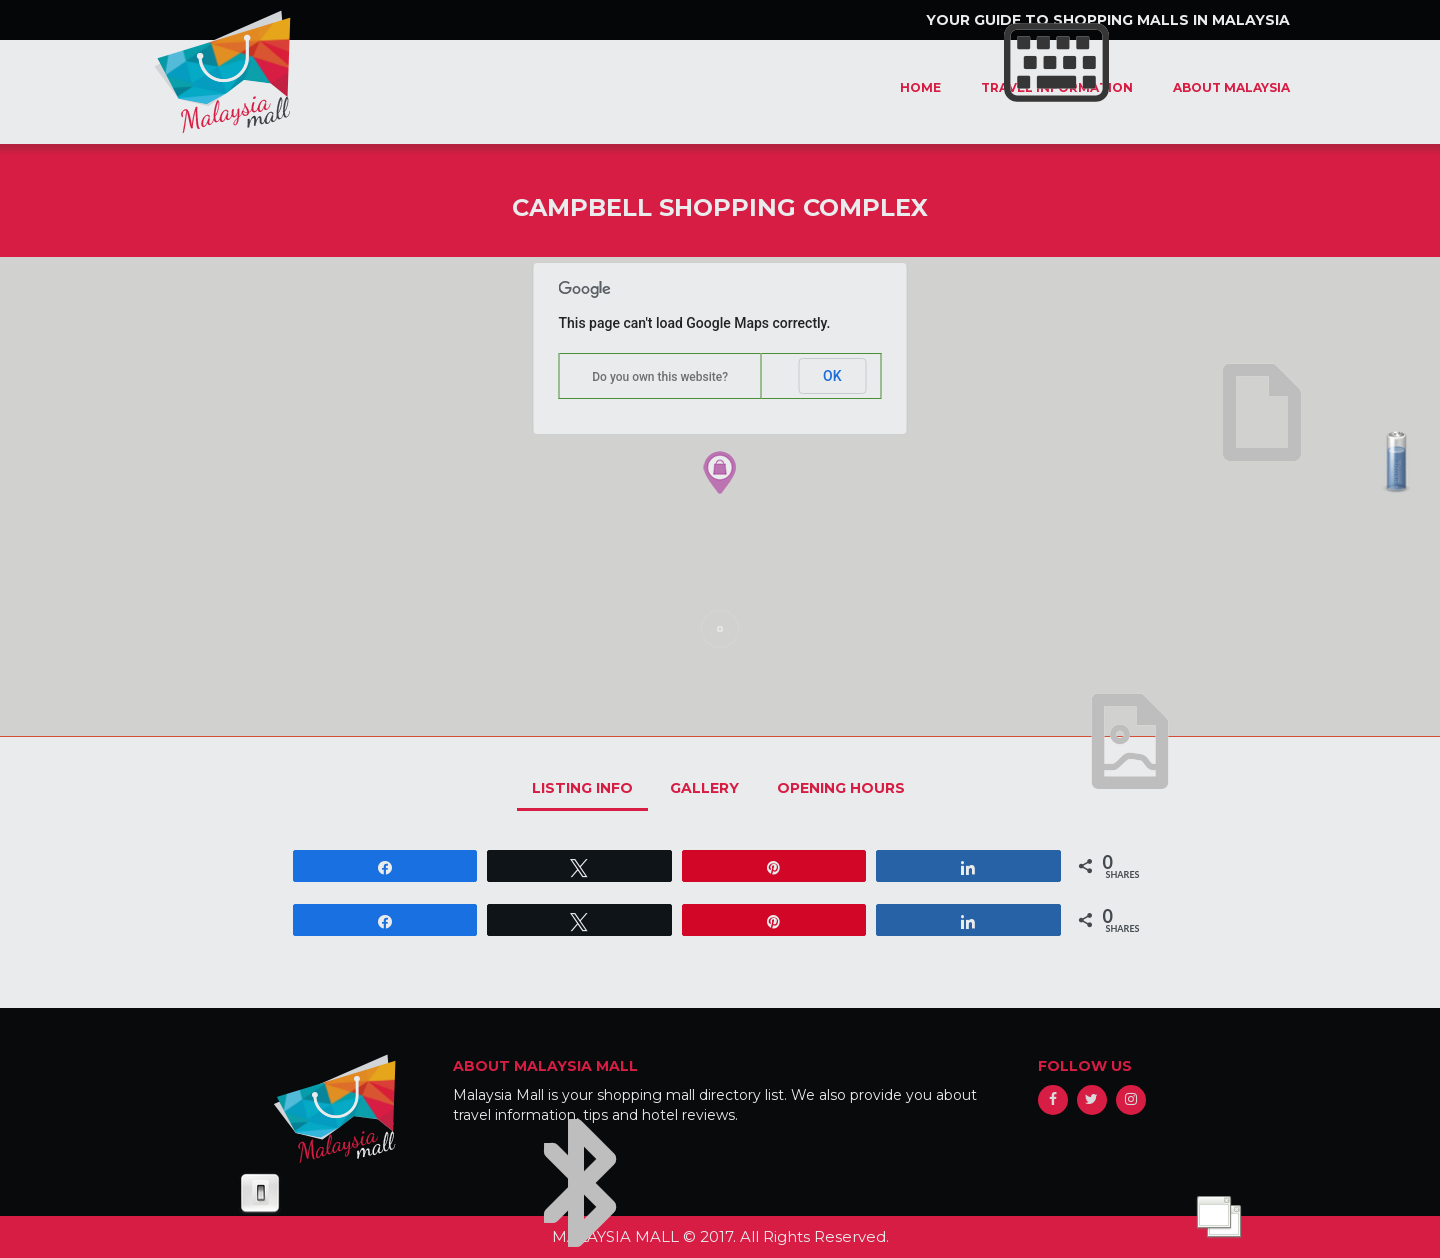  What do you see at coordinates (260, 1193) in the screenshot?
I see `shut down or power off the system` at bounding box center [260, 1193].